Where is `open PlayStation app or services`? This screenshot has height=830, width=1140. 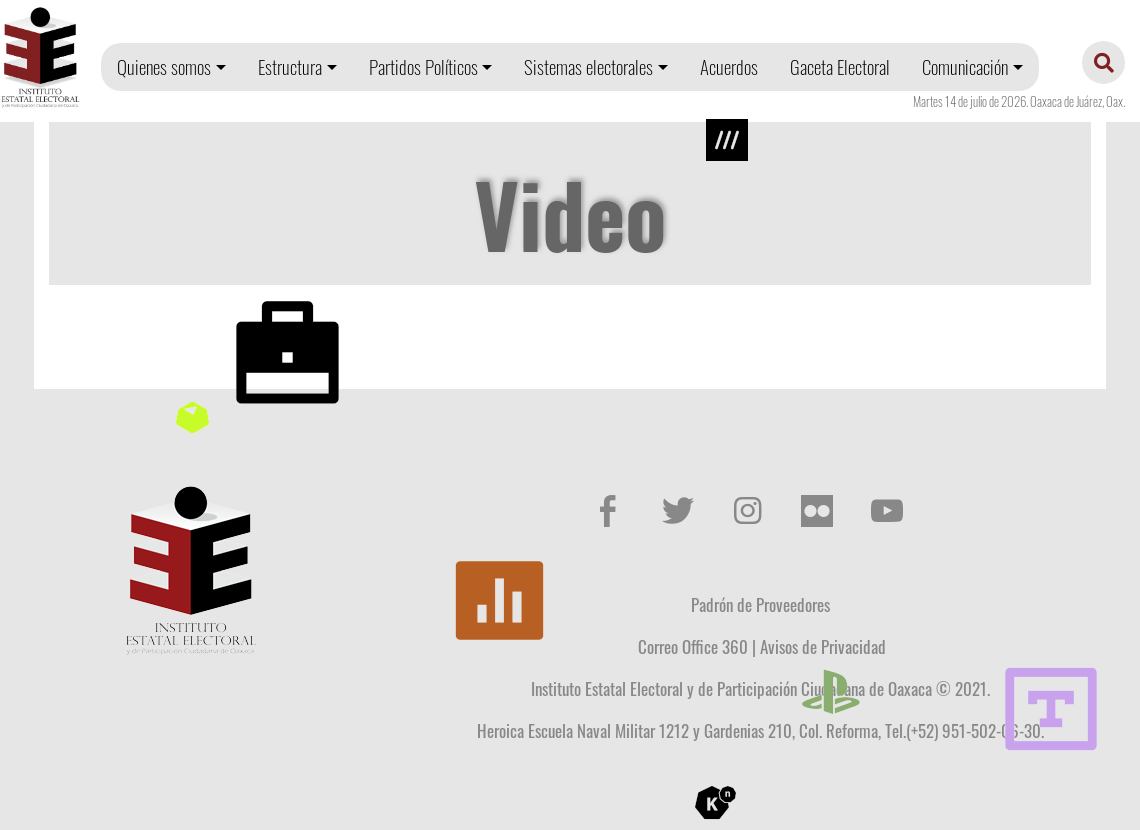 open PlayStation app or services is located at coordinates (831, 690).